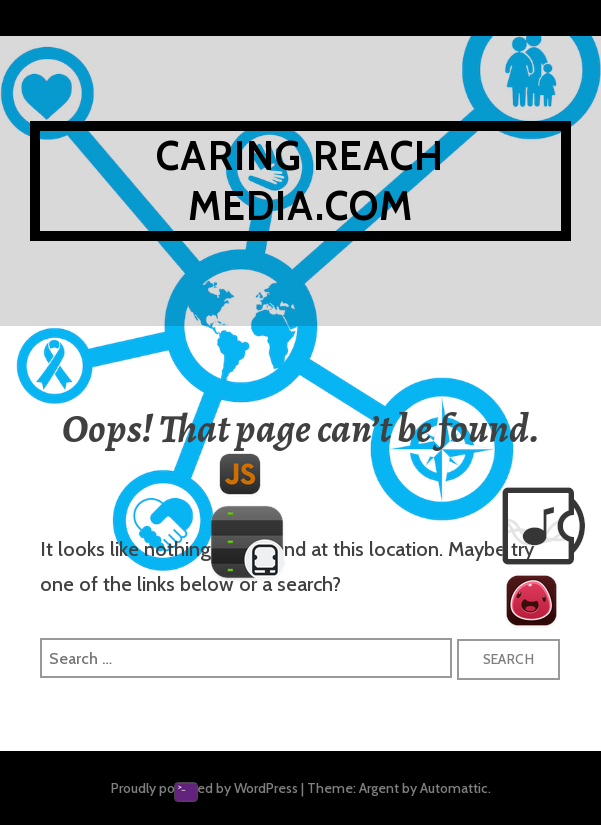 The image size is (601, 825). Describe the element at coordinates (186, 792) in the screenshot. I see `open root terminal with administrator privileges` at that location.